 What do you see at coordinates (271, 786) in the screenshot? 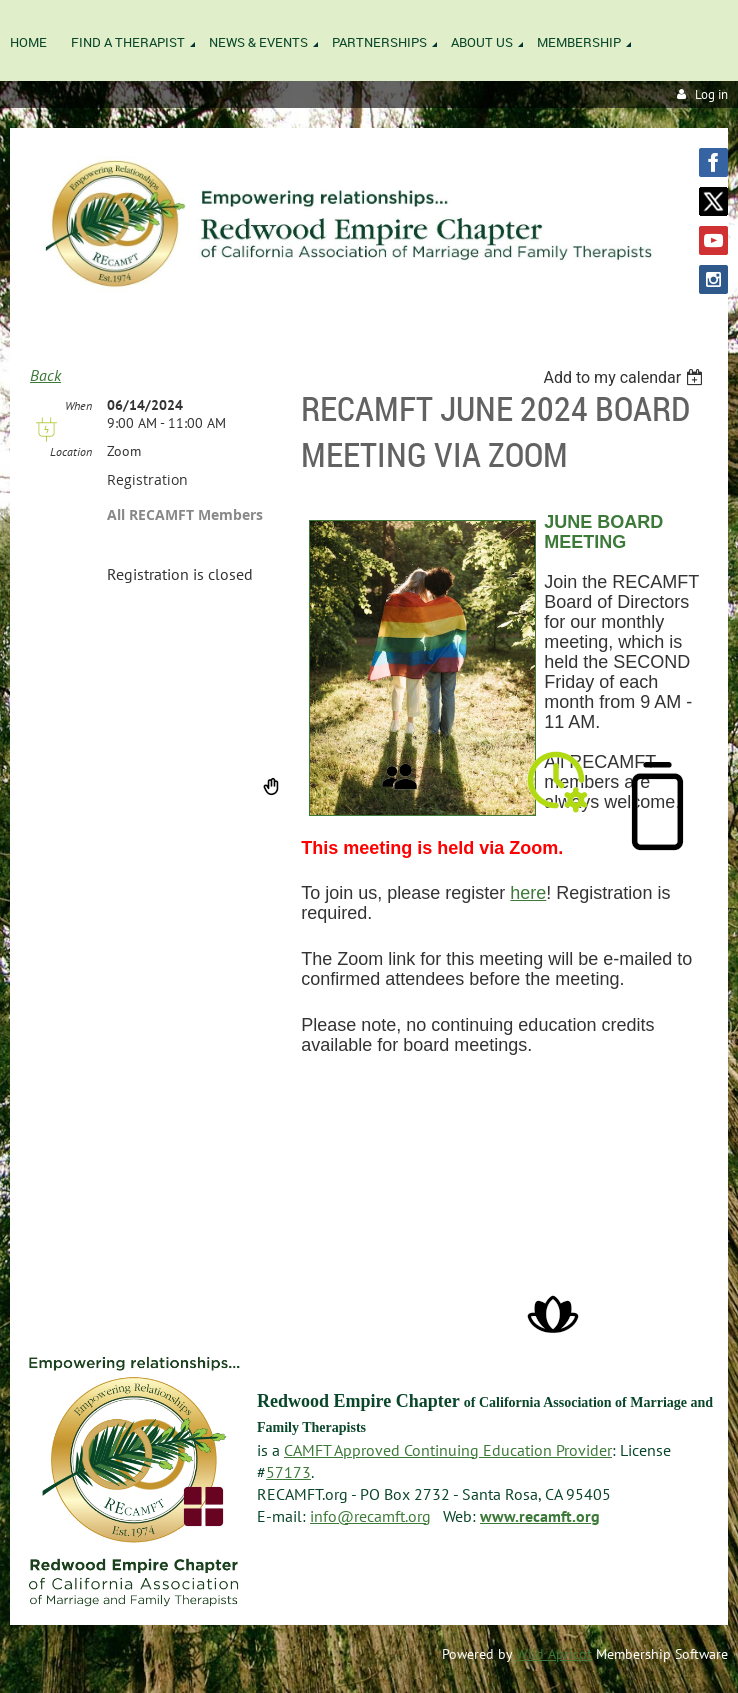
I see `stop or pause an action` at bounding box center [271, 786].